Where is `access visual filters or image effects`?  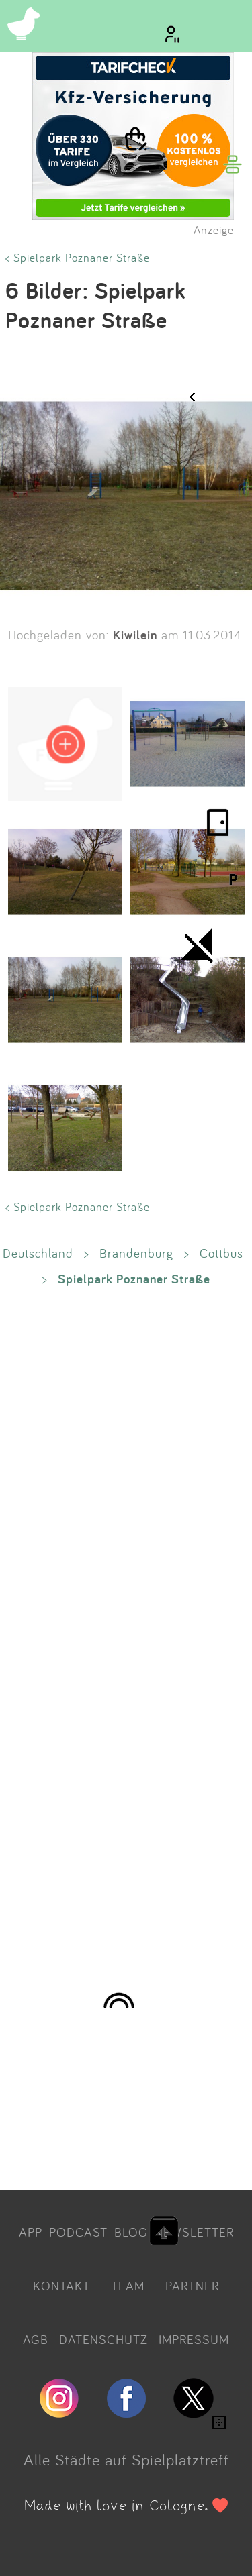
access visual filters or image effects is located at coordinates (119, 2001).